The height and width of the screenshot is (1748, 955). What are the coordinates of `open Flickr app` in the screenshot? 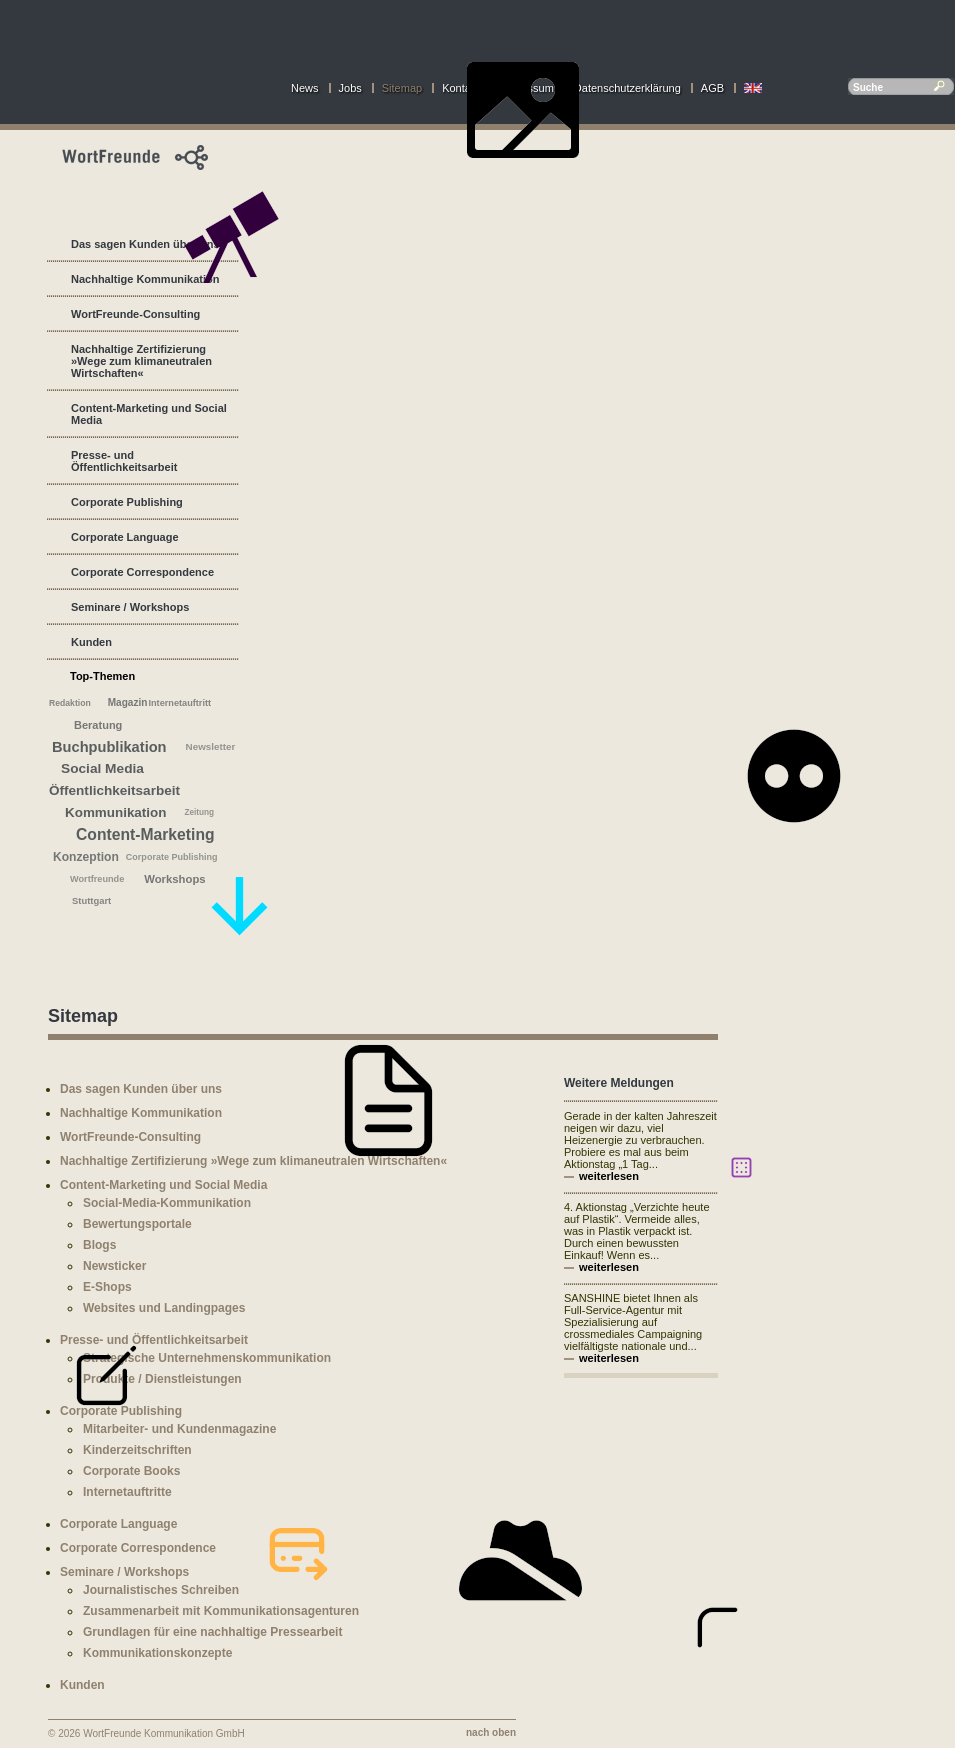 It's located at (794, 776).